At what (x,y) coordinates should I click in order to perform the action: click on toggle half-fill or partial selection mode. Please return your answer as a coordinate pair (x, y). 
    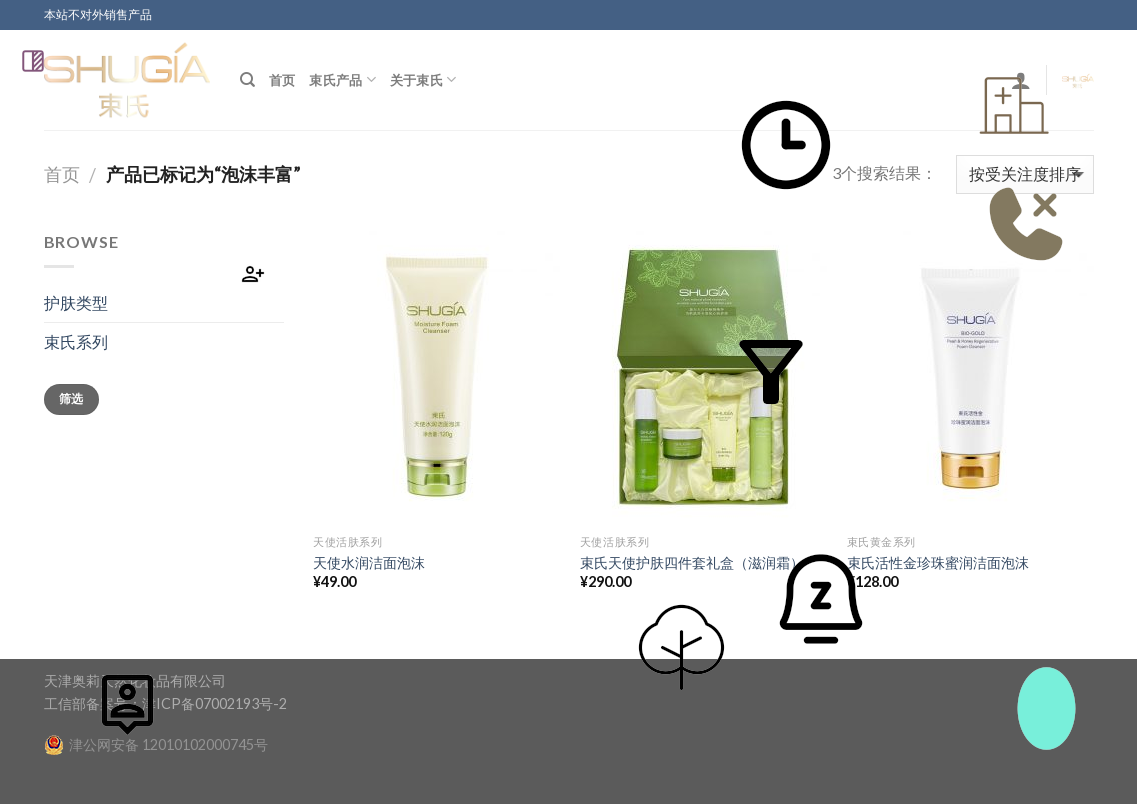
    Looking at the image, I should click on (33, 61).